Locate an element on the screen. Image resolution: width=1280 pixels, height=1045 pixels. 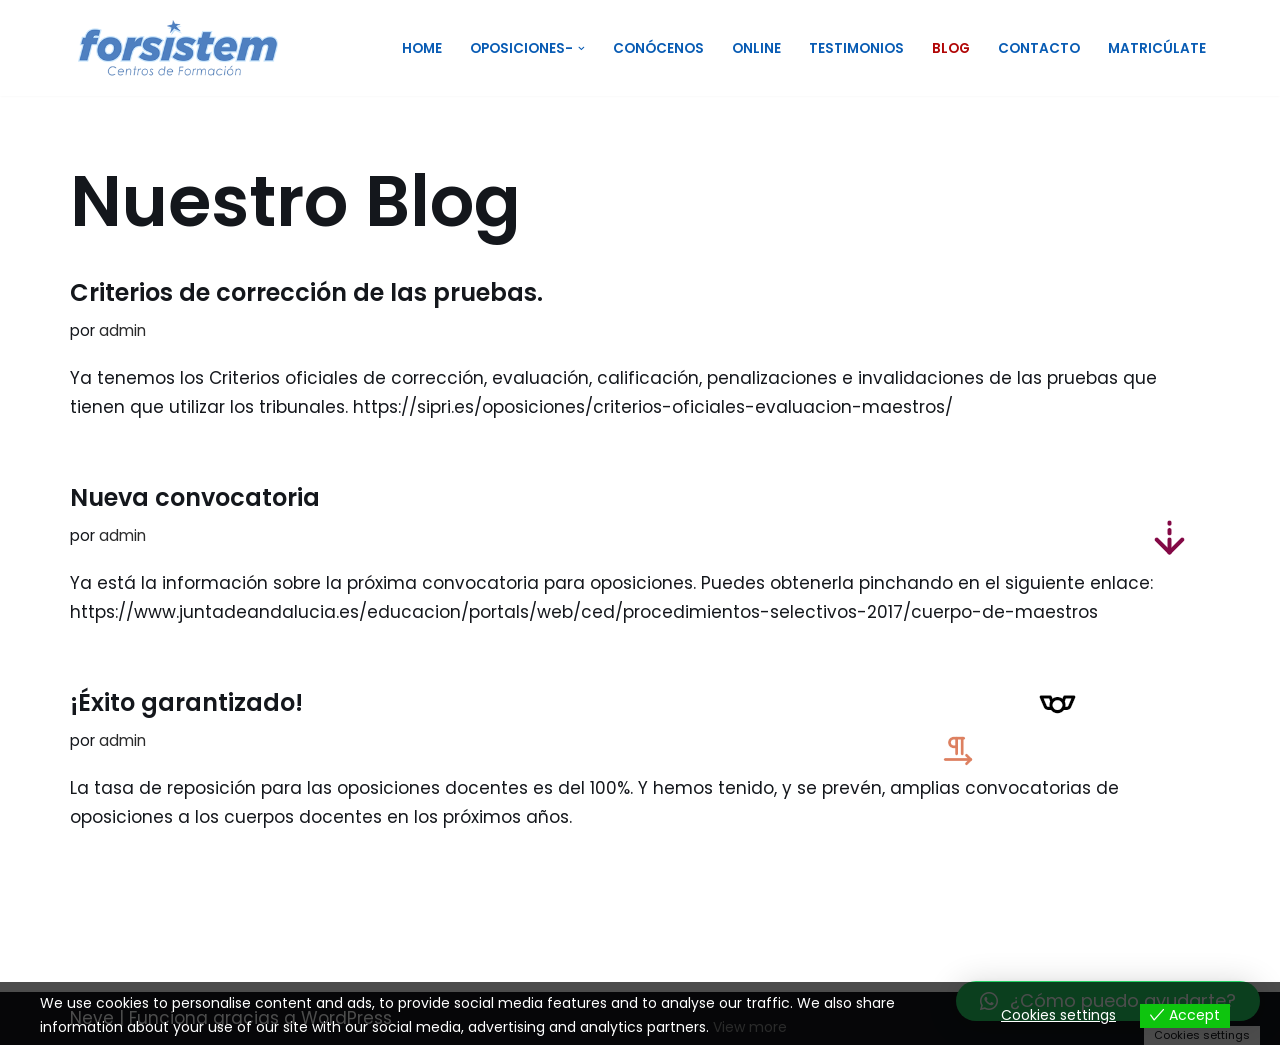
move paragraph to the right is located at coordinates (958, 751).